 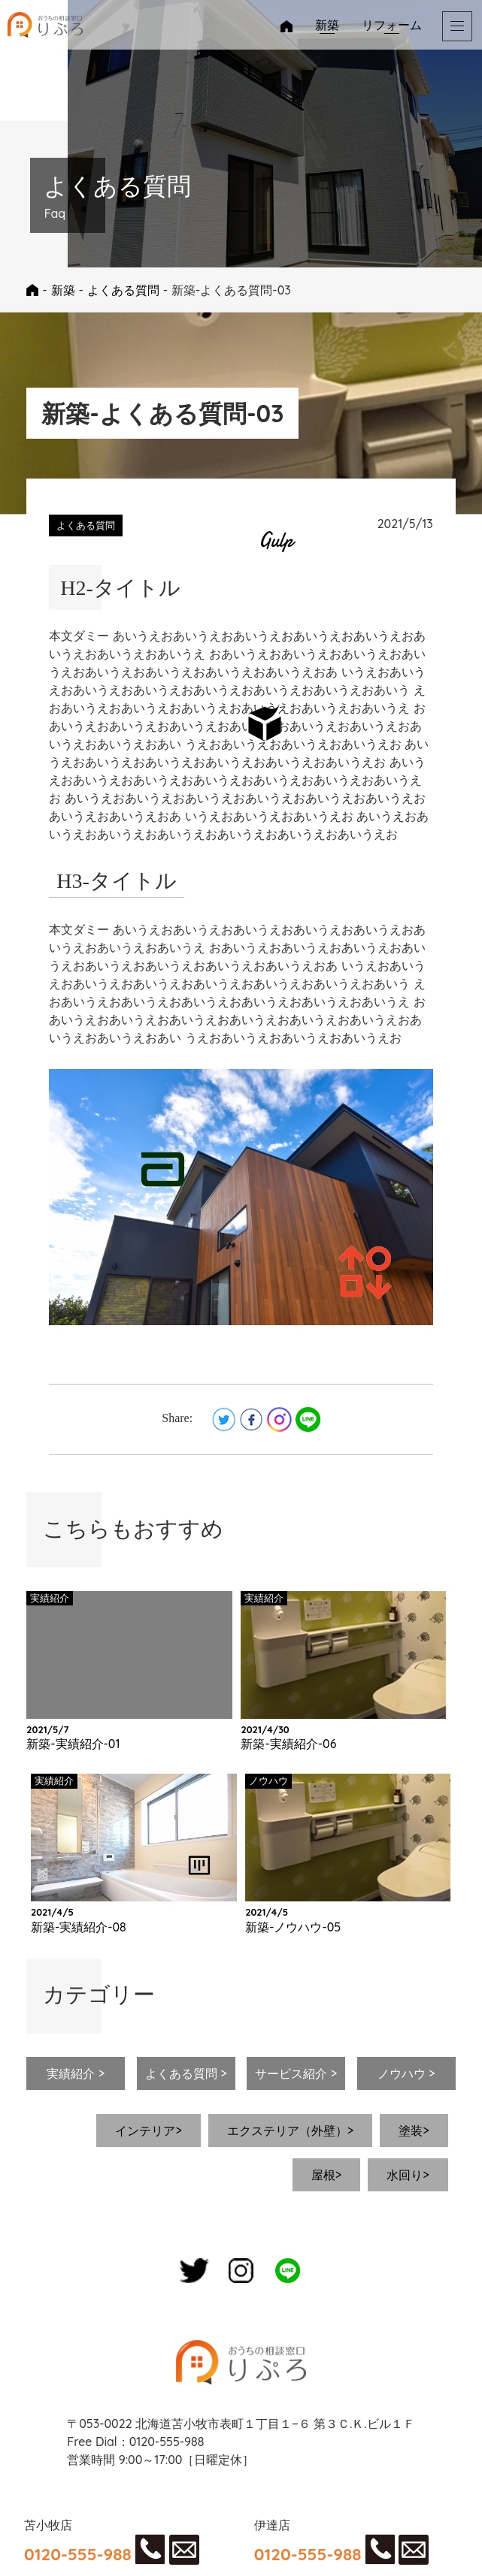 What do you see at coordinates (365, 1272) in the screenshot?
I see `swap or exchange items` at bounding box center [365, 1272].